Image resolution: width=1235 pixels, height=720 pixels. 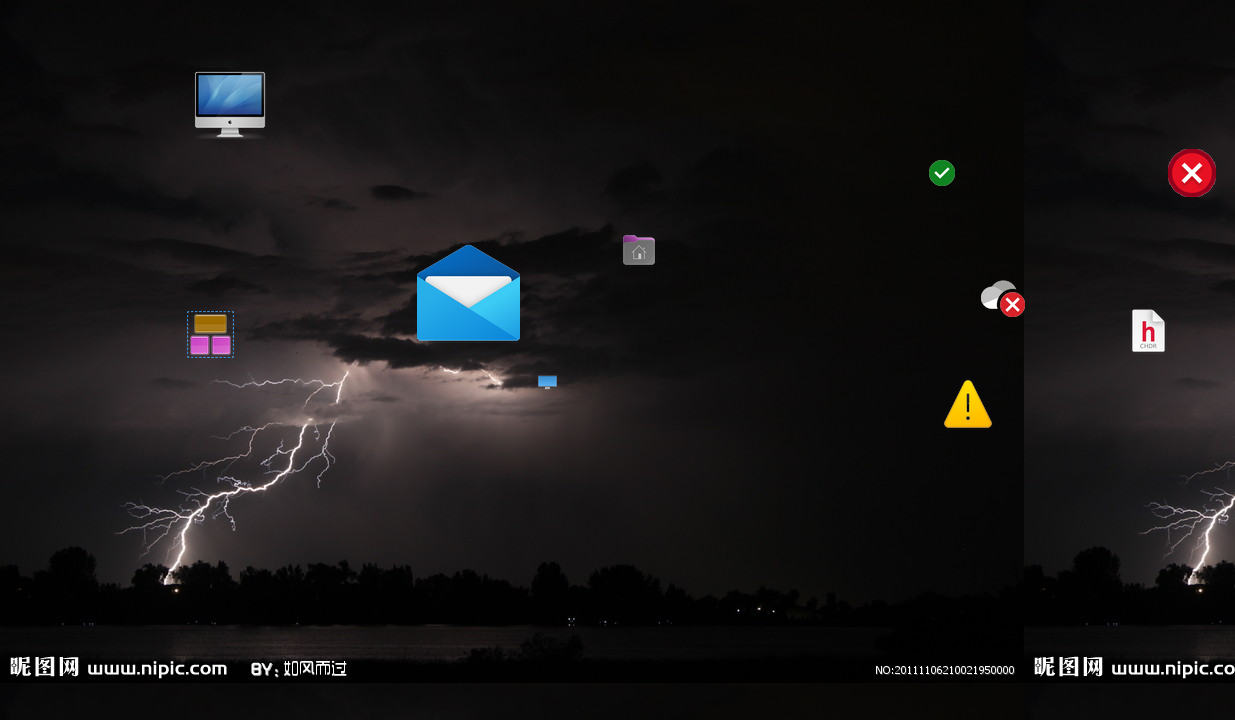 What do you see at coordinates (210, 334) in the screenshot?
I see `select all items in the current view` at bounding box center [210, 334].